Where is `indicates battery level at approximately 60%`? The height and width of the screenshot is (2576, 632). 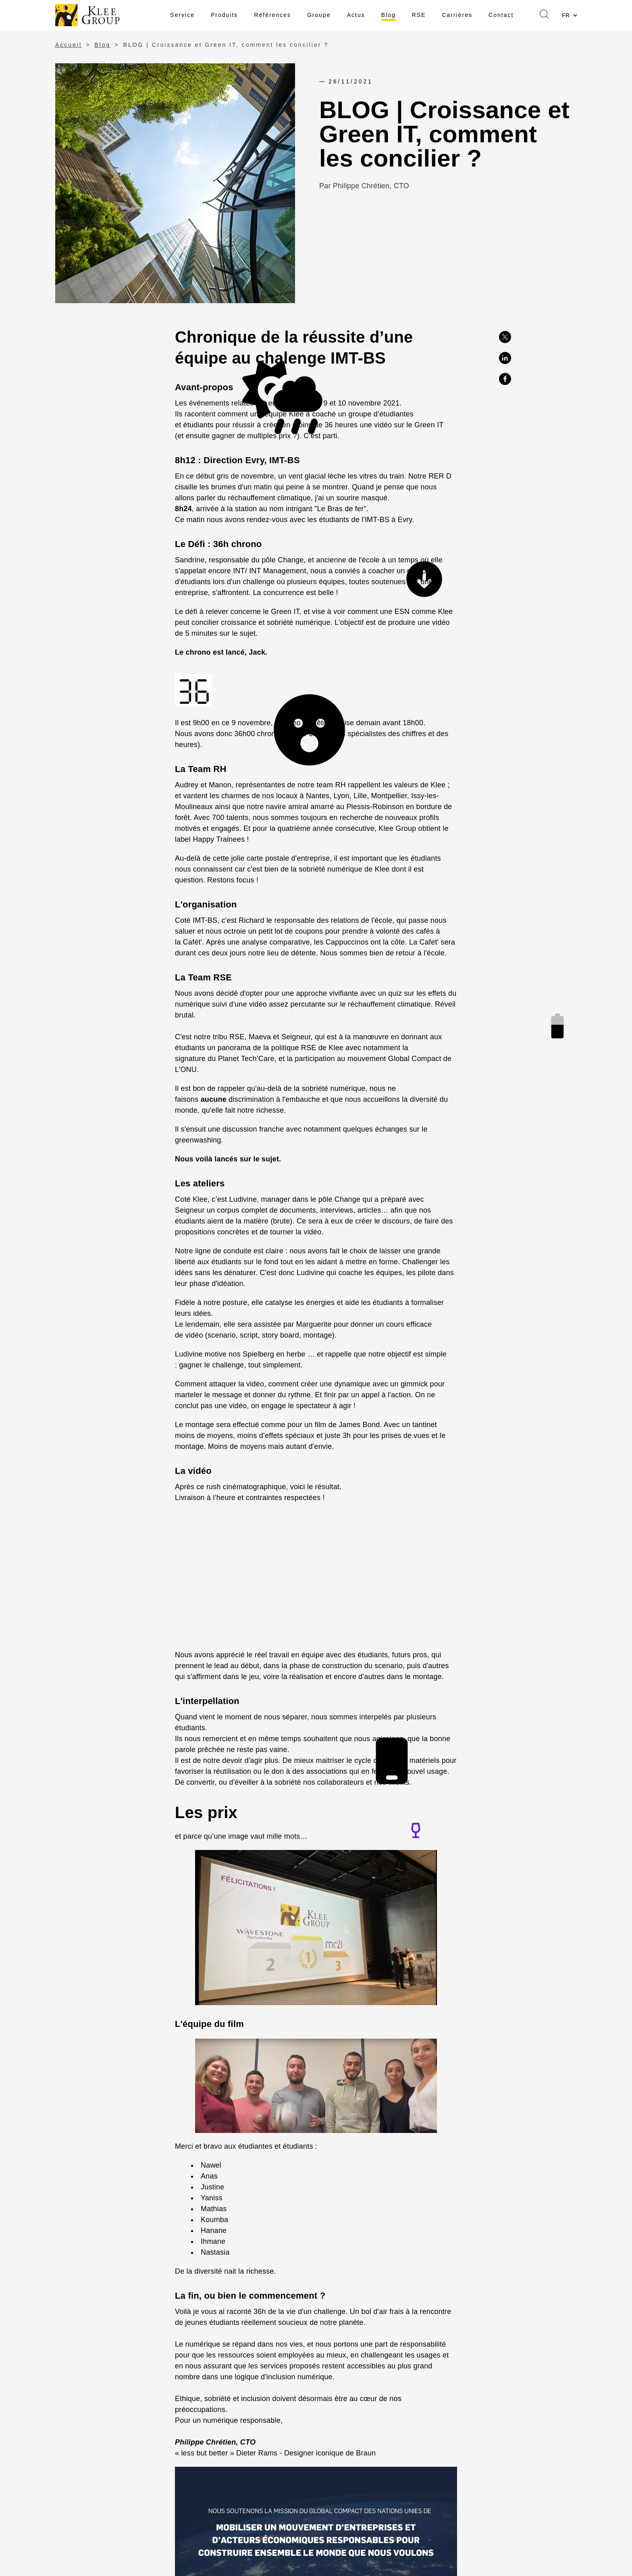 indicates battery level at approximately 60% is located at coordinates (557, 1026).